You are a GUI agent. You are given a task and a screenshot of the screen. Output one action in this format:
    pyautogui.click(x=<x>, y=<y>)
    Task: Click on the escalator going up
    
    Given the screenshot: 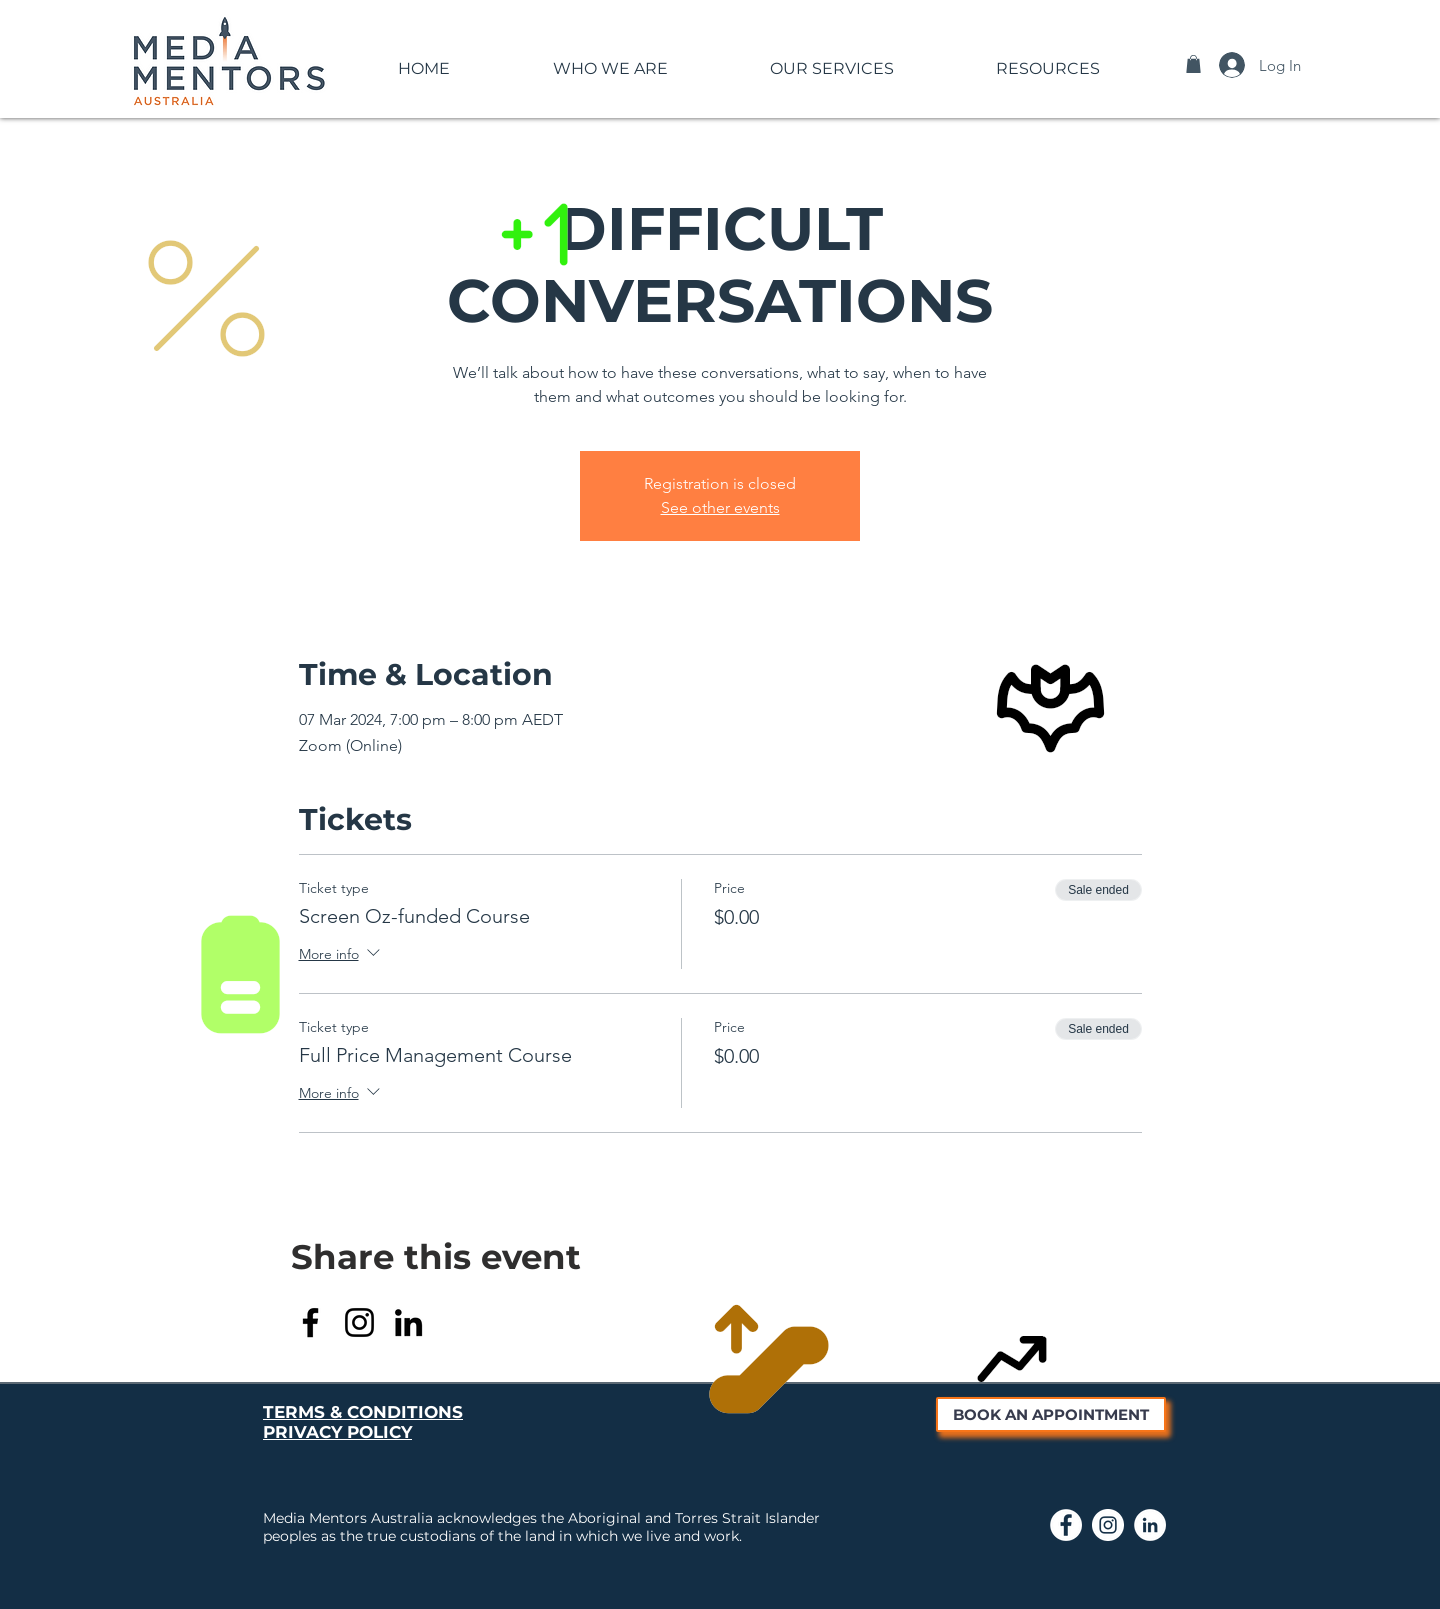 What is the action you would take?
    pyautogui.click(x=769, y=1359)
    